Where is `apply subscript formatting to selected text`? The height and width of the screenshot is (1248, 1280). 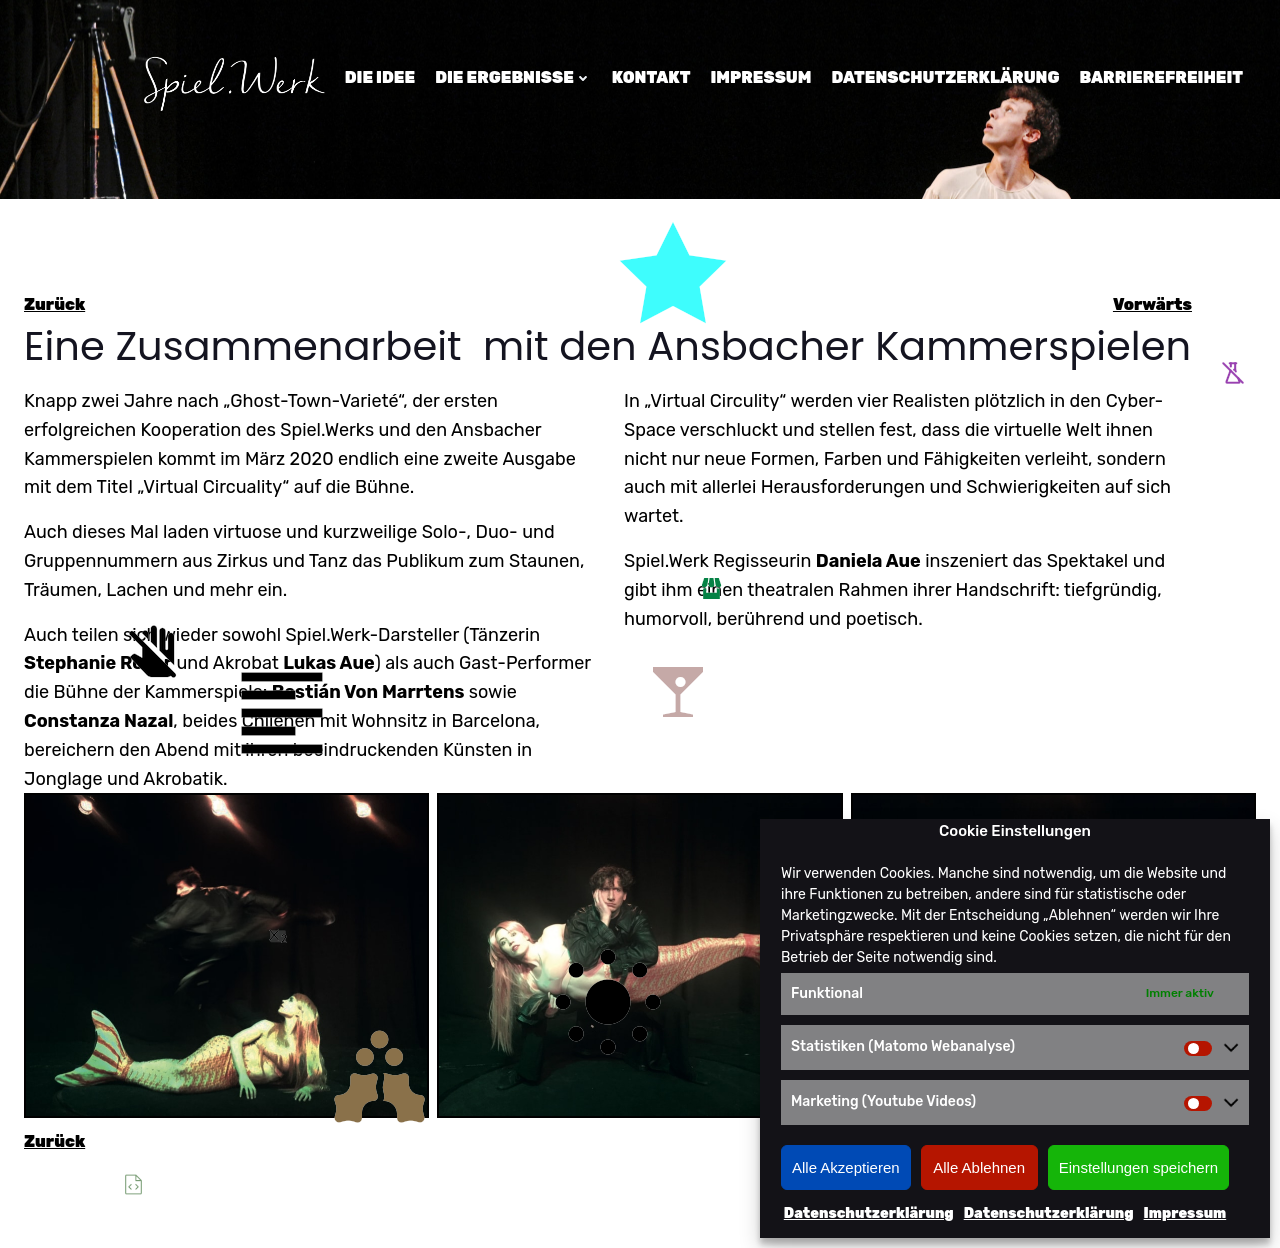
apply subscript formatting to selected text is located at coordinates (277, 936).